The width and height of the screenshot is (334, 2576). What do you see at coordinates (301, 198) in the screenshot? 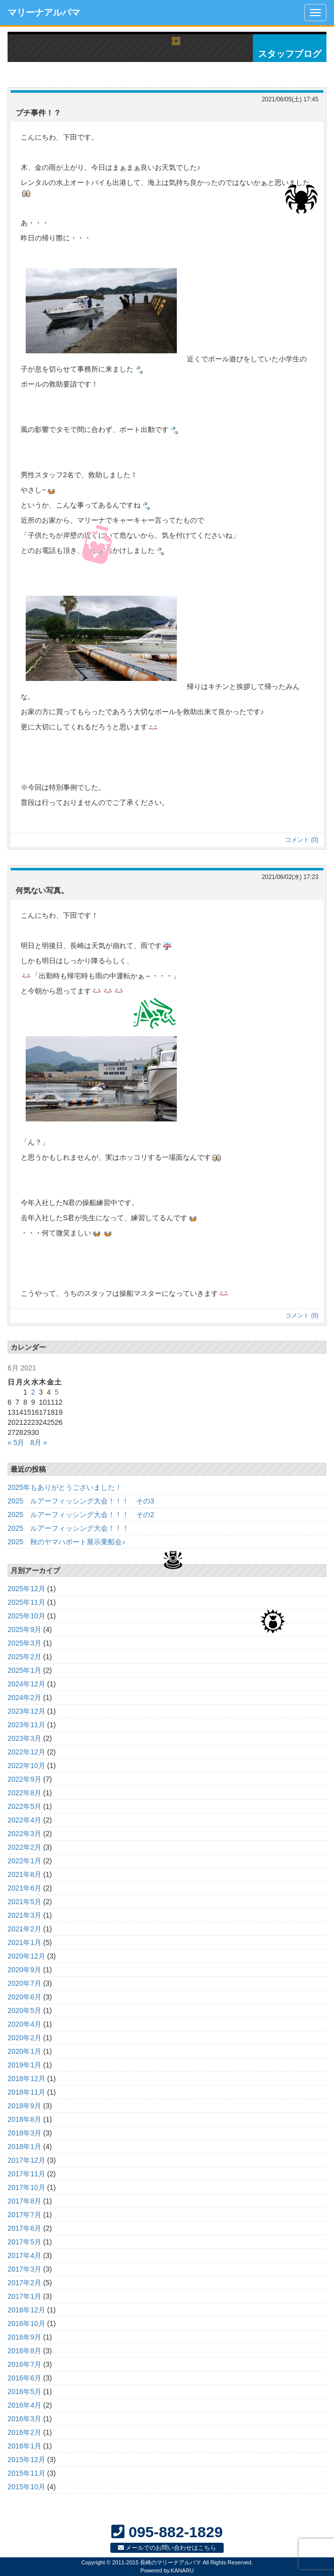
I see `indicates pest or bug-related content` at bounding box center [301, 198].